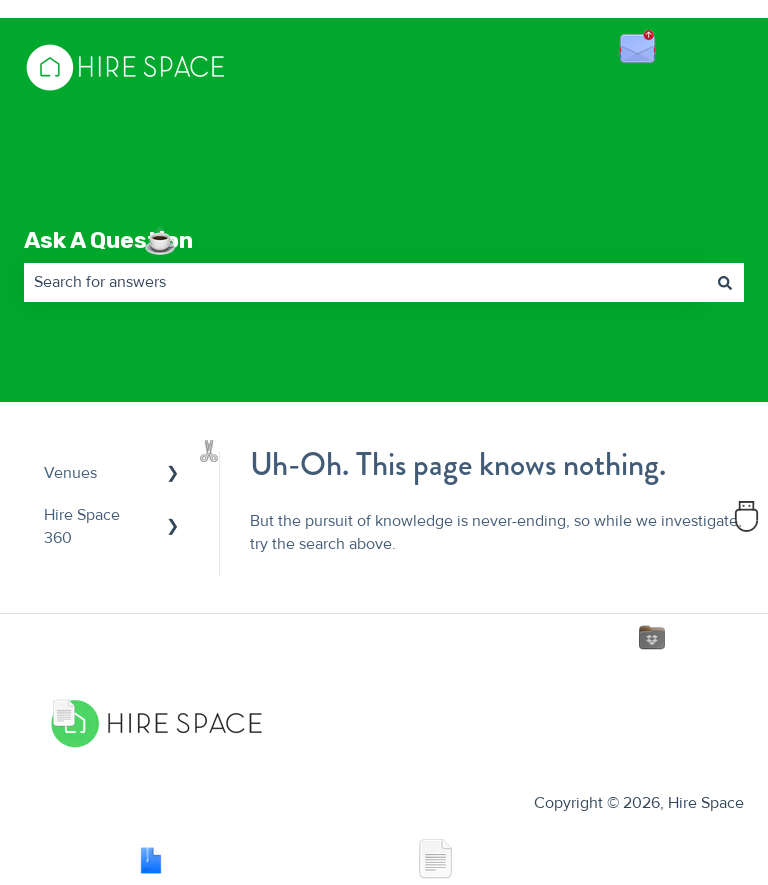  Describe the element at coordinates (746, 516) in the screenshot. I see `access connected USB drive` at that location.